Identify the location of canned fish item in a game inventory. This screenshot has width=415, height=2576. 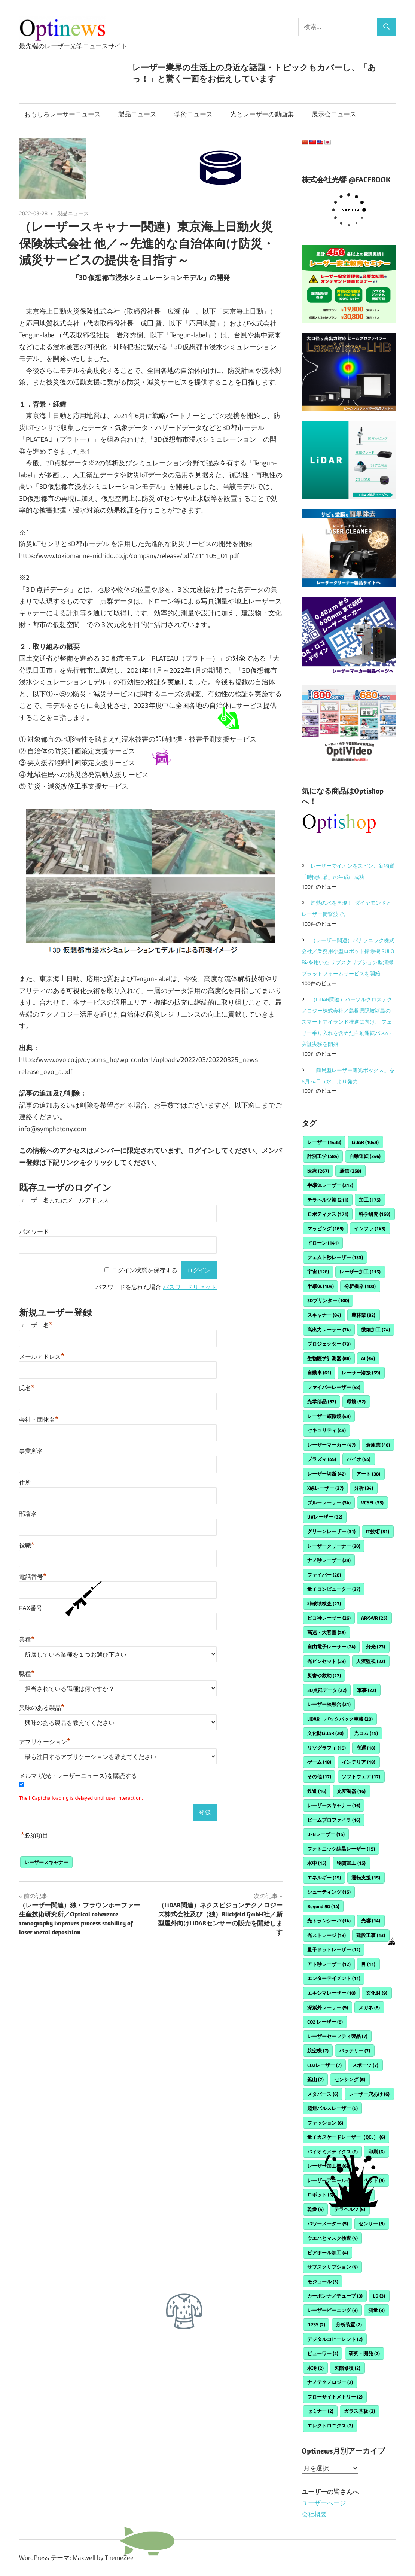
(220, 168).